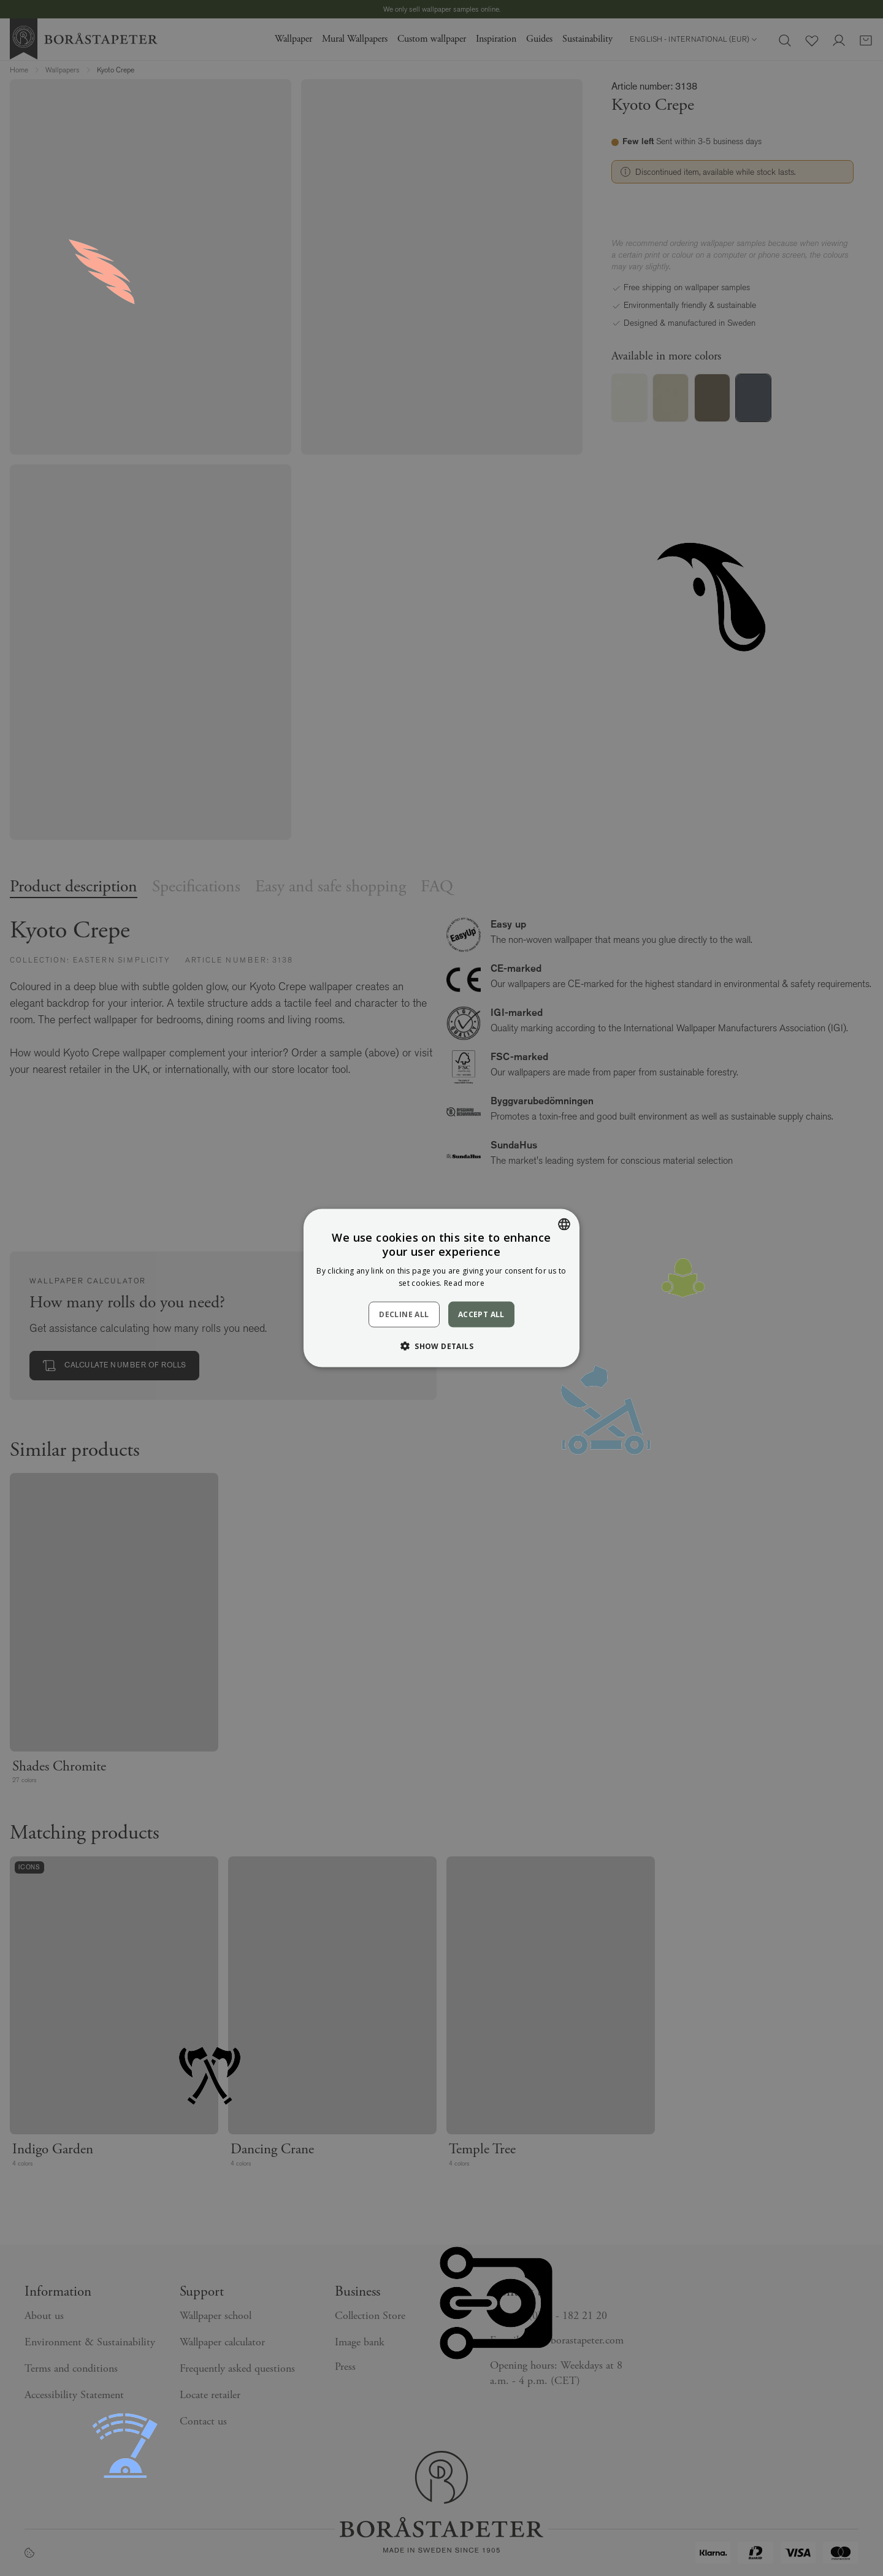 The height and width of the screenshot is (2576, 883). Describe the element at coordinates (496, 2303) in the screenshot. I see `access connection or node settings` at that location.